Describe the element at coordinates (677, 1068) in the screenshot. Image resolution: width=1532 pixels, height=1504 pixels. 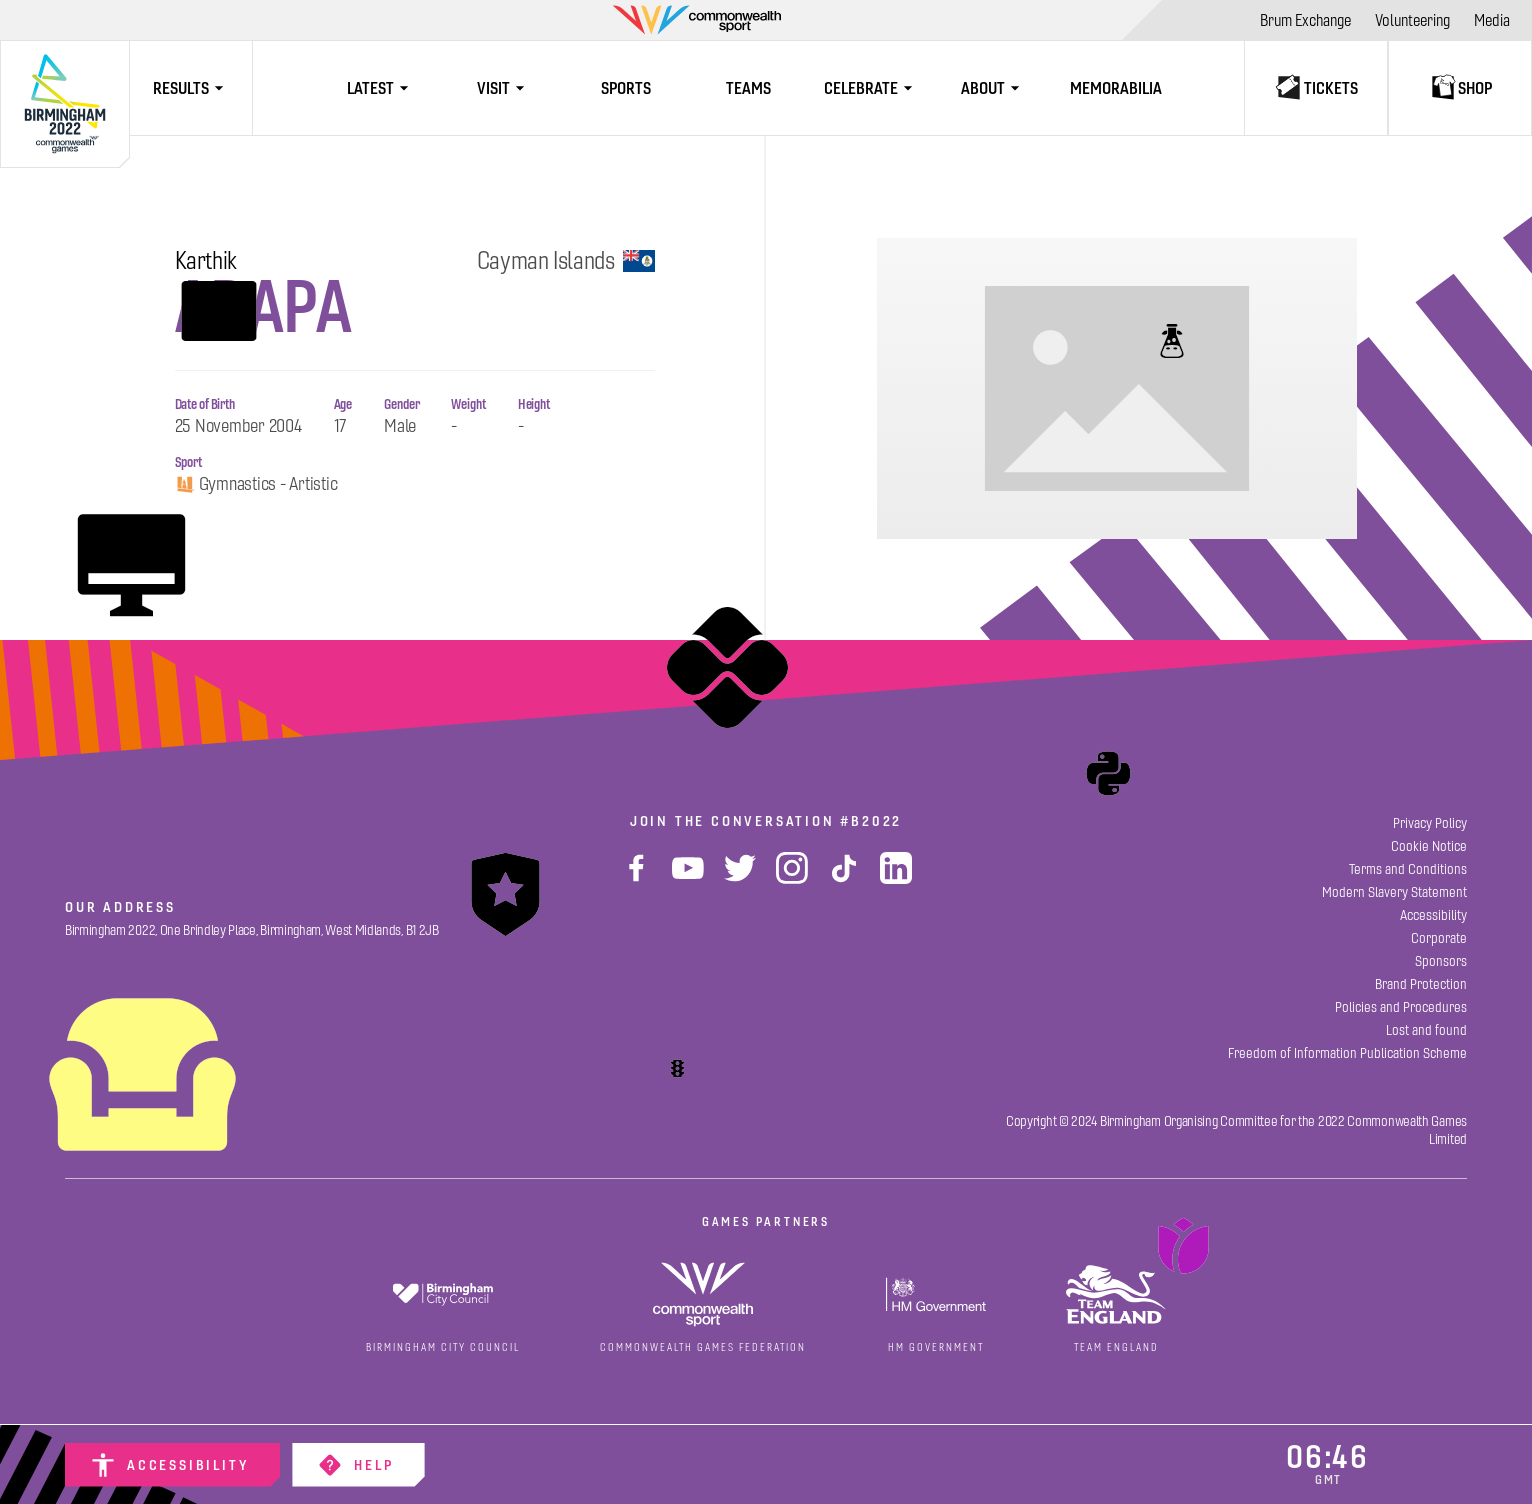
I see `view traffic conditions` at that location.